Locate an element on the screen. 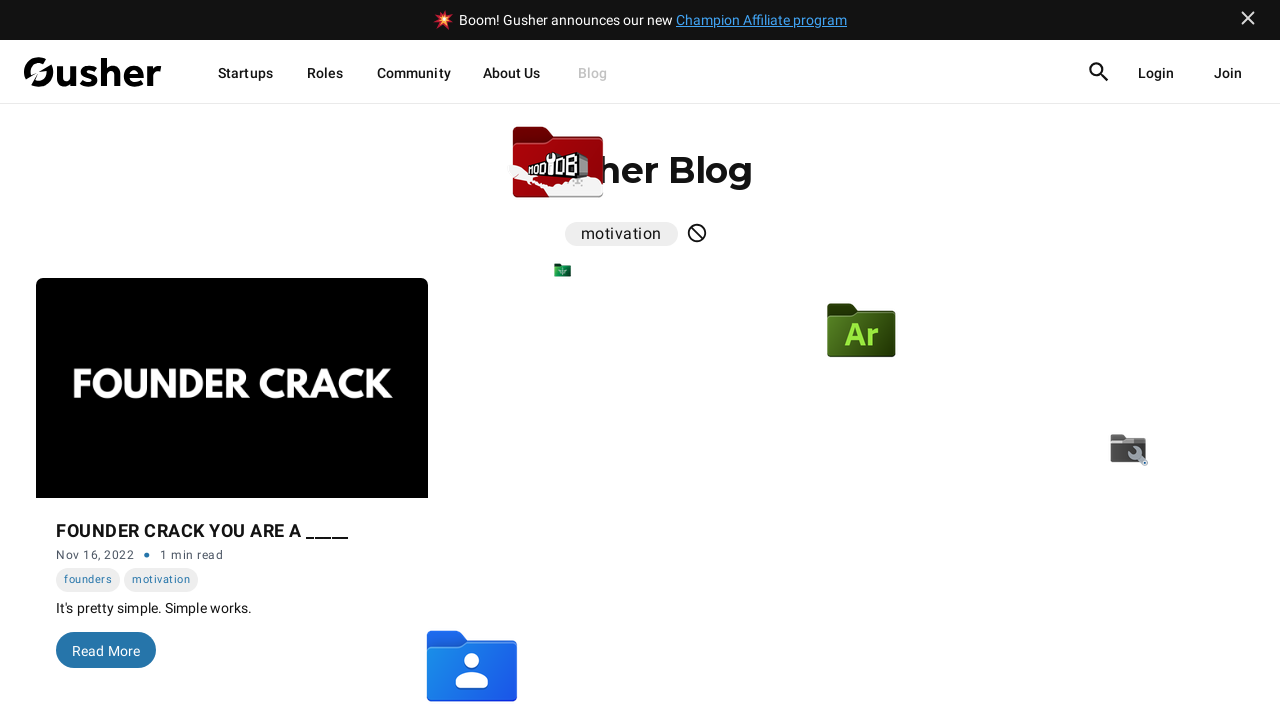 Image resolution: width=1280 pixels, height=720 pixels. open google contacts folder is located at coordinates (471, 668).